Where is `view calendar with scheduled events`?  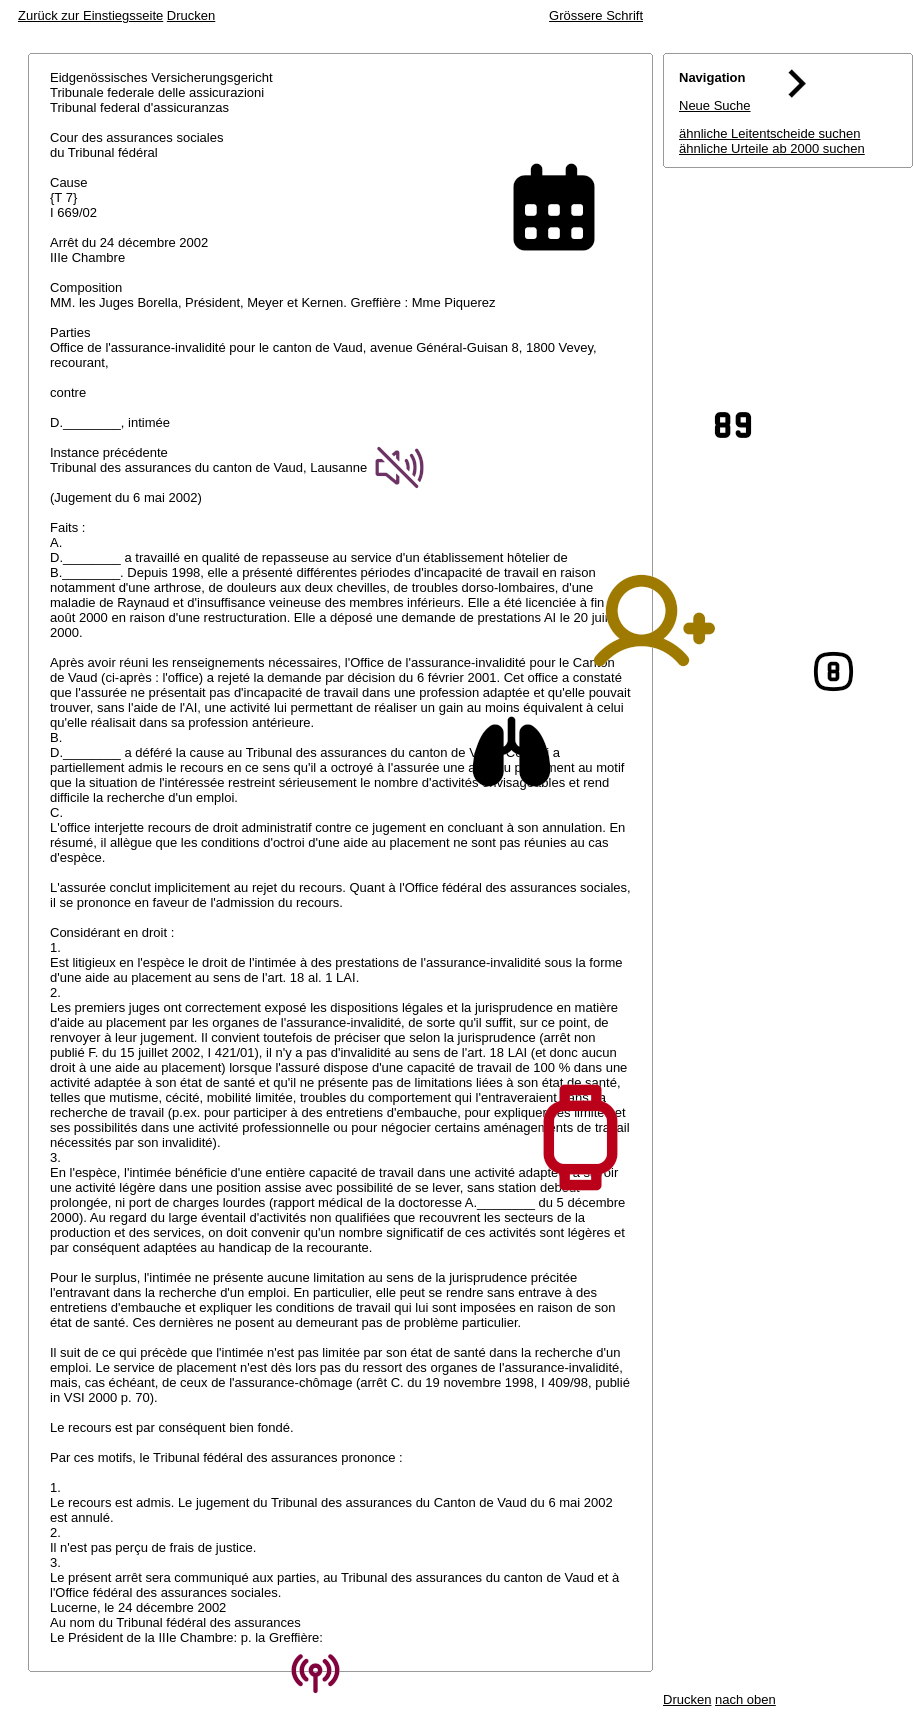
view calendar with scheduled events is located at coordinates (554, 210).